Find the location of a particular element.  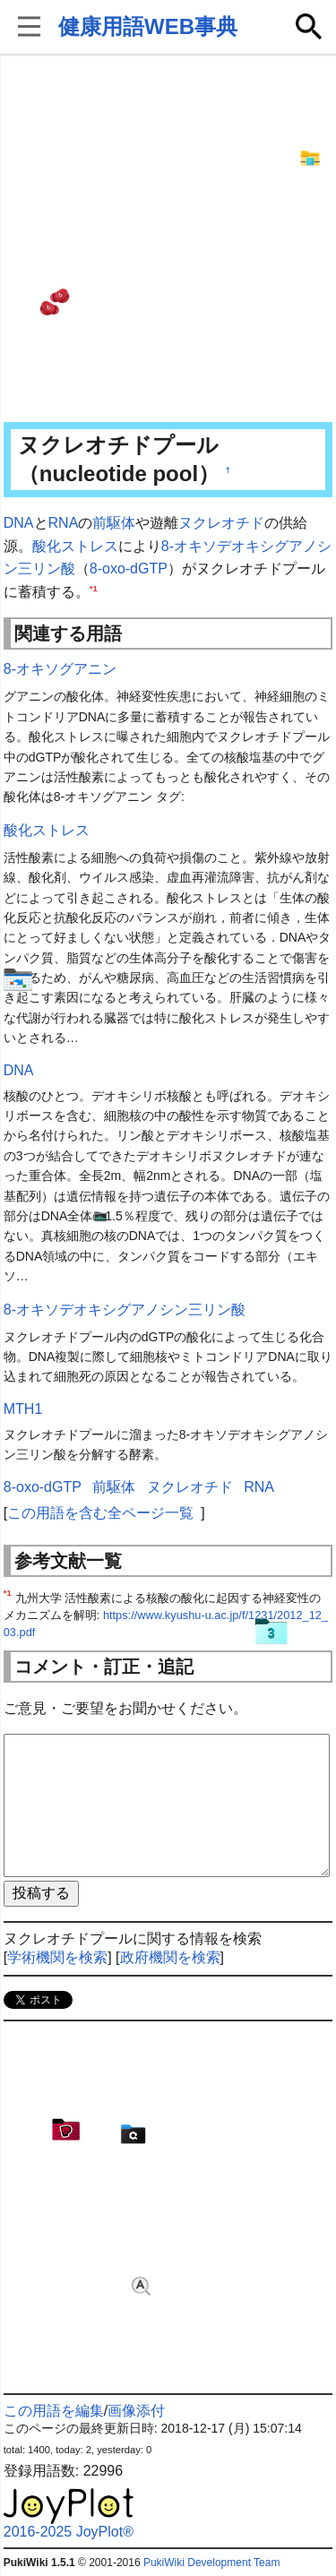

open quixel assets folder is located at coordinates (133, 2134).